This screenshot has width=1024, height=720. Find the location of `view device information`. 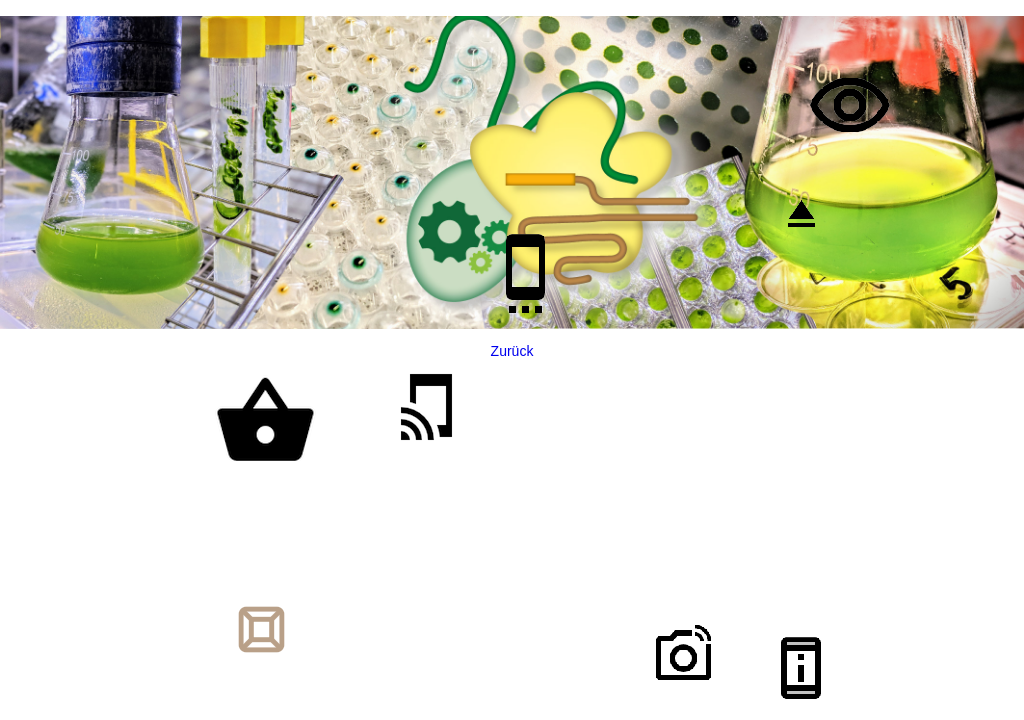

view device information is located at coordinates (801, 668).